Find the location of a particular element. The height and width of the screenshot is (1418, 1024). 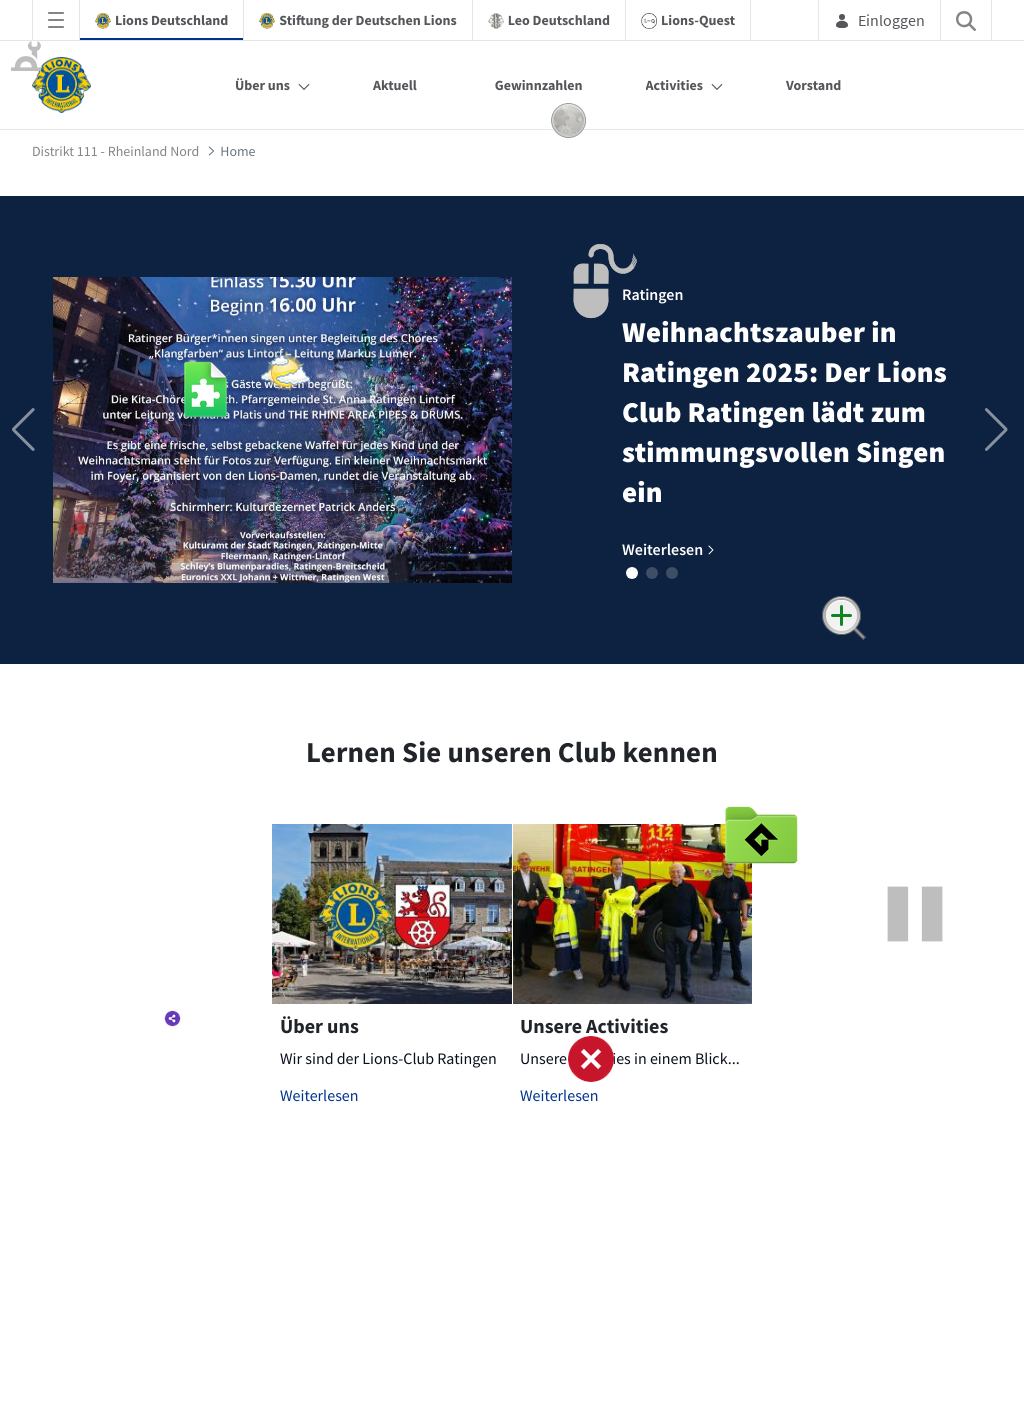

open game maker studio project folder is located at coordinates (761, 837).